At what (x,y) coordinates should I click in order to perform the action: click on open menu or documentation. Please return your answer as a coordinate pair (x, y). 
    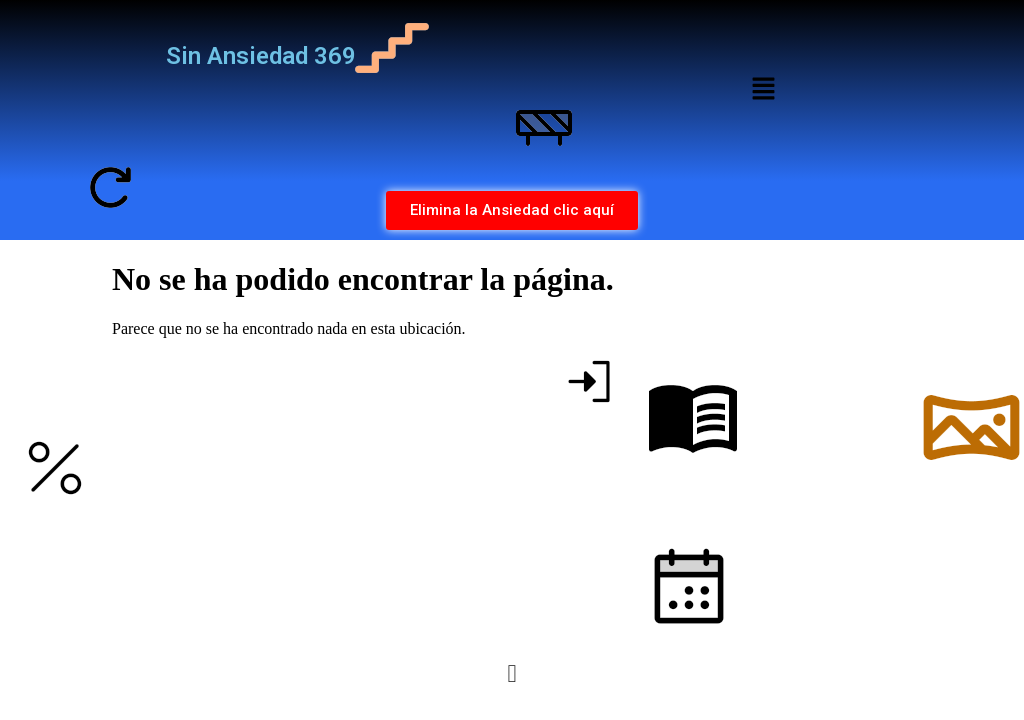
    Looking at the image, I should click on (693, 415).